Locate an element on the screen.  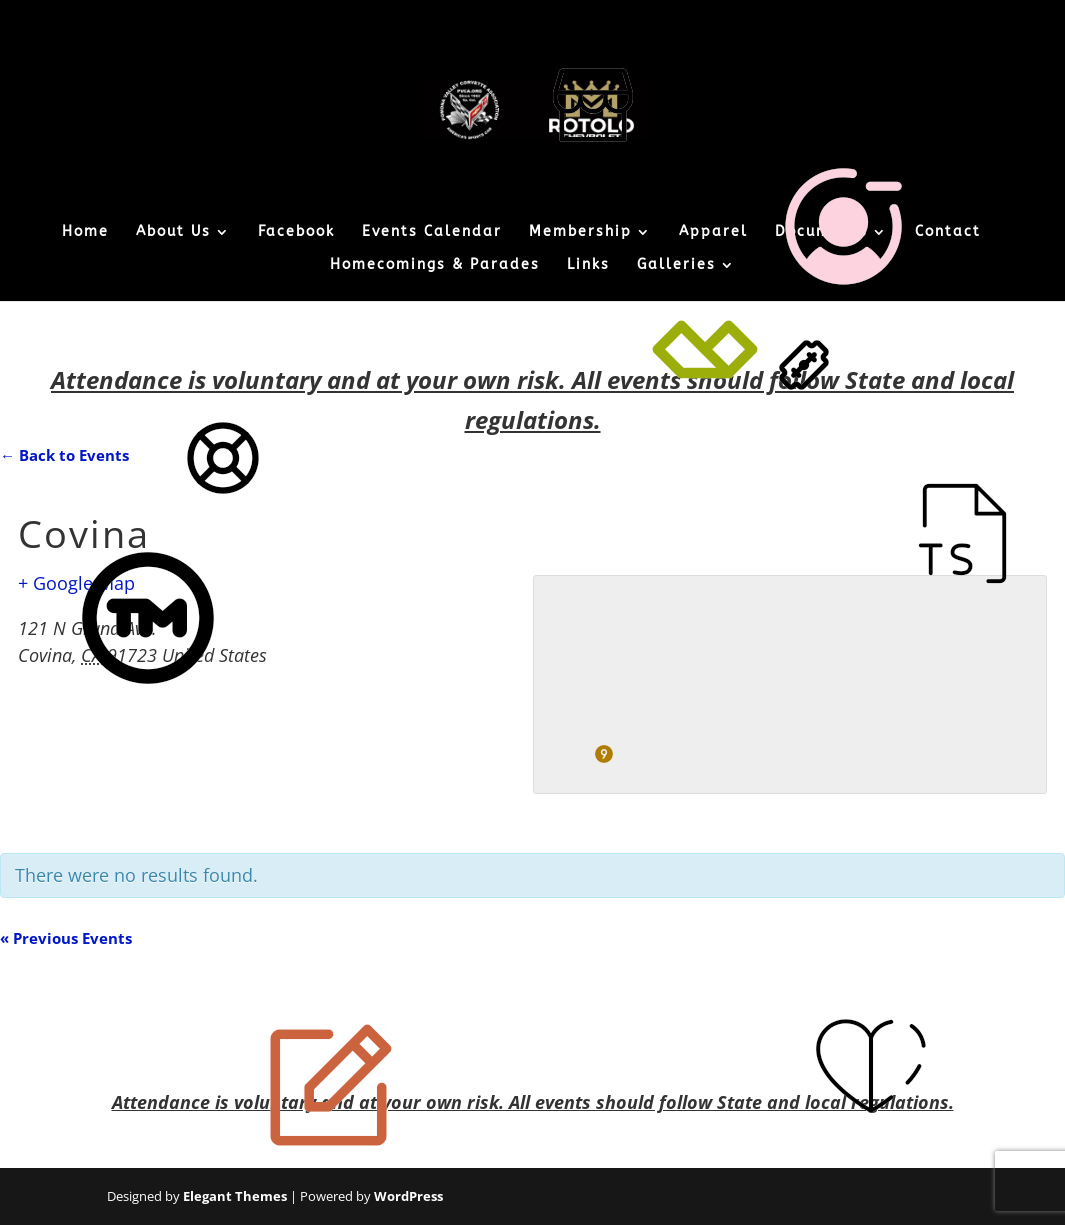
browse the online store or marketplace is located at coordinates (593, 105).